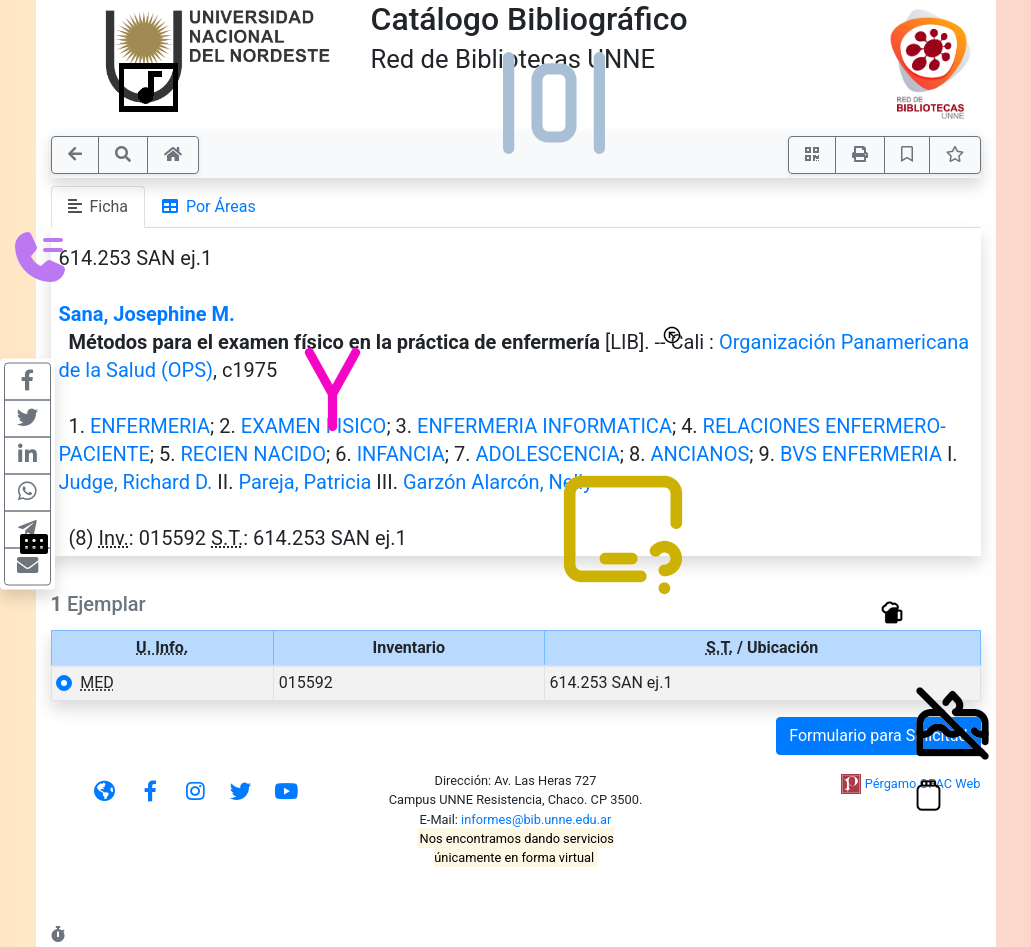 This screenshot has height=947, width=1031. I want to click on no cake or desserts allowed, so click(952, 723).